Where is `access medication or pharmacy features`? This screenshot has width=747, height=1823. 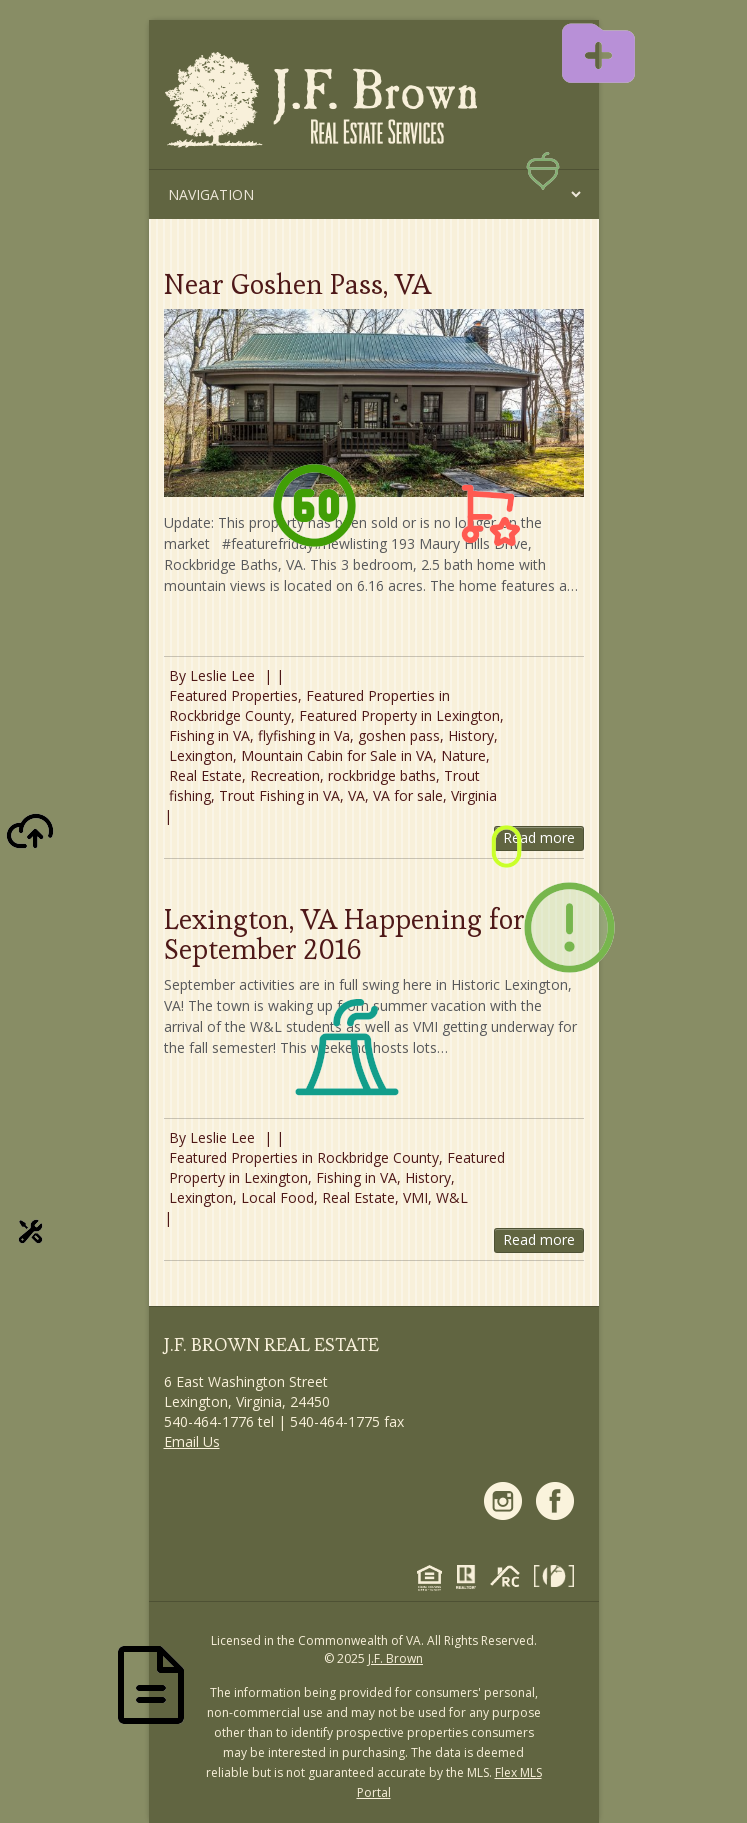 access medication or pharmacy features is located at coordinates (506, 846).